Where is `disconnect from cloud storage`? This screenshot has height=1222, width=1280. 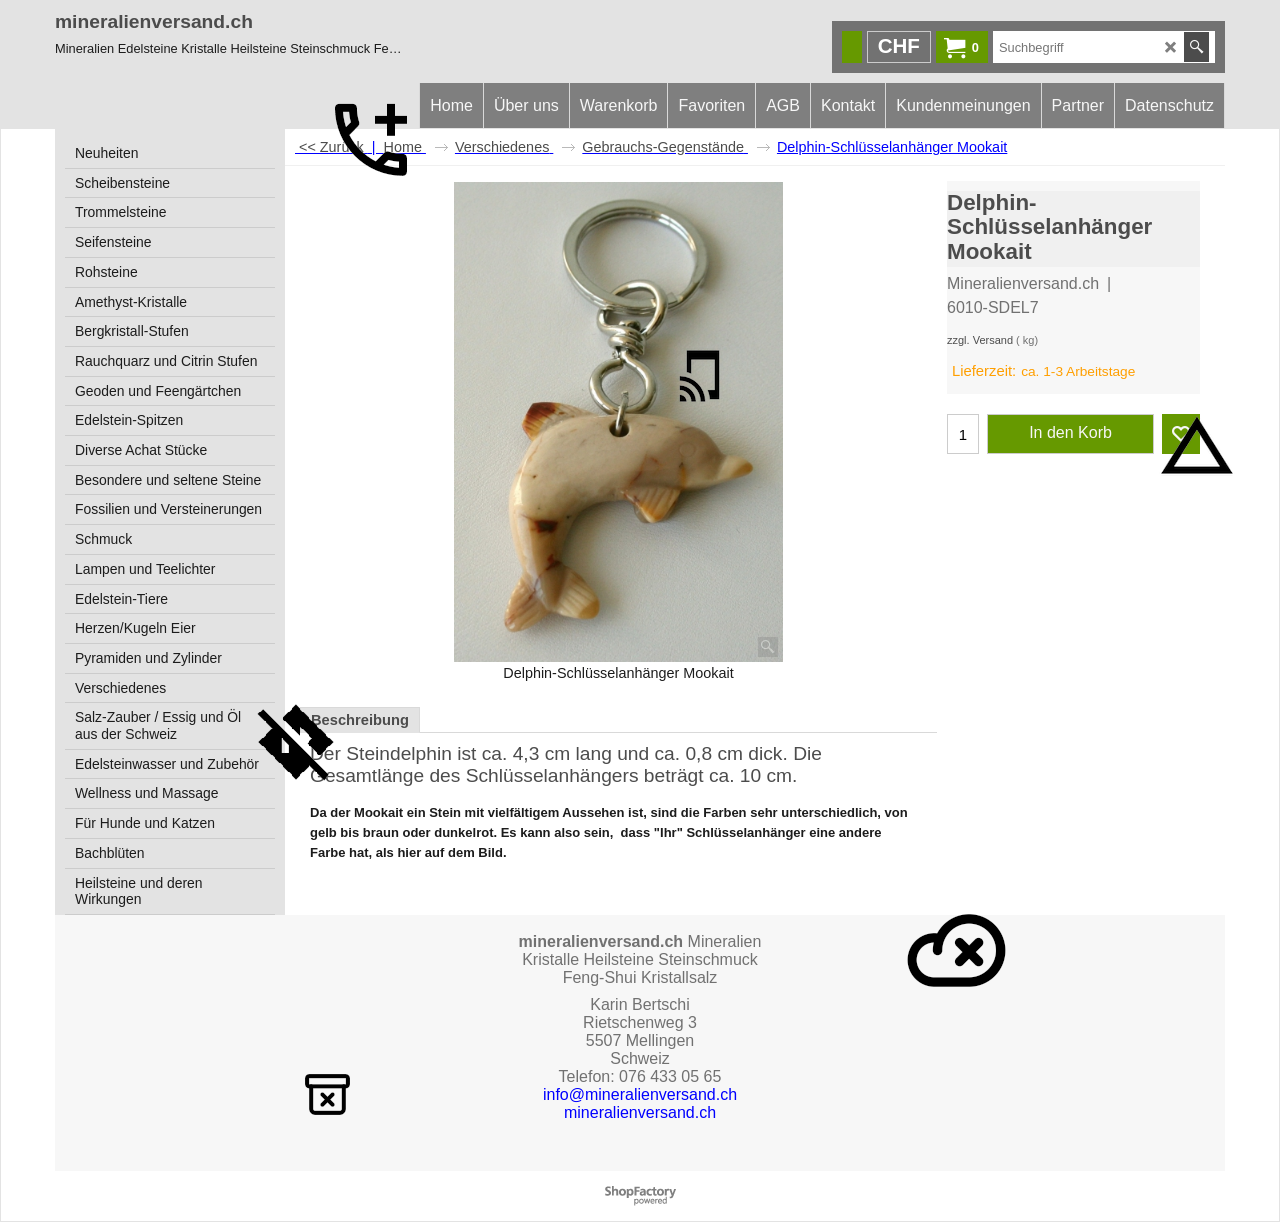 disconnect from cloud storage is located at coordinates (956, 950).